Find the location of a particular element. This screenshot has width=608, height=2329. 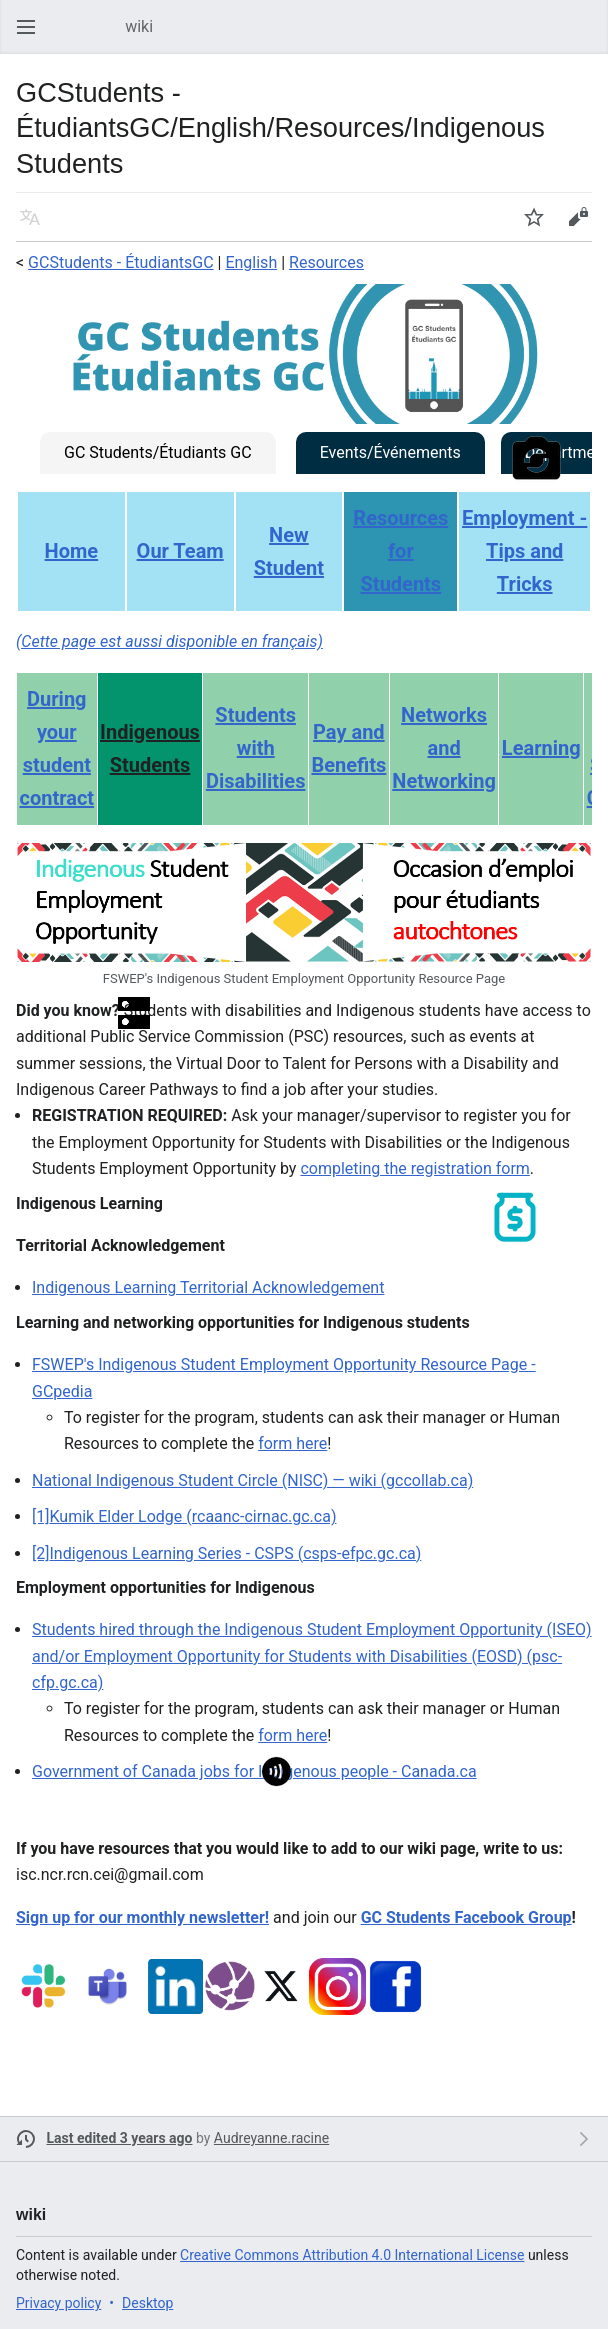

leave a tip or donation is located at coordinates (515, 1216).